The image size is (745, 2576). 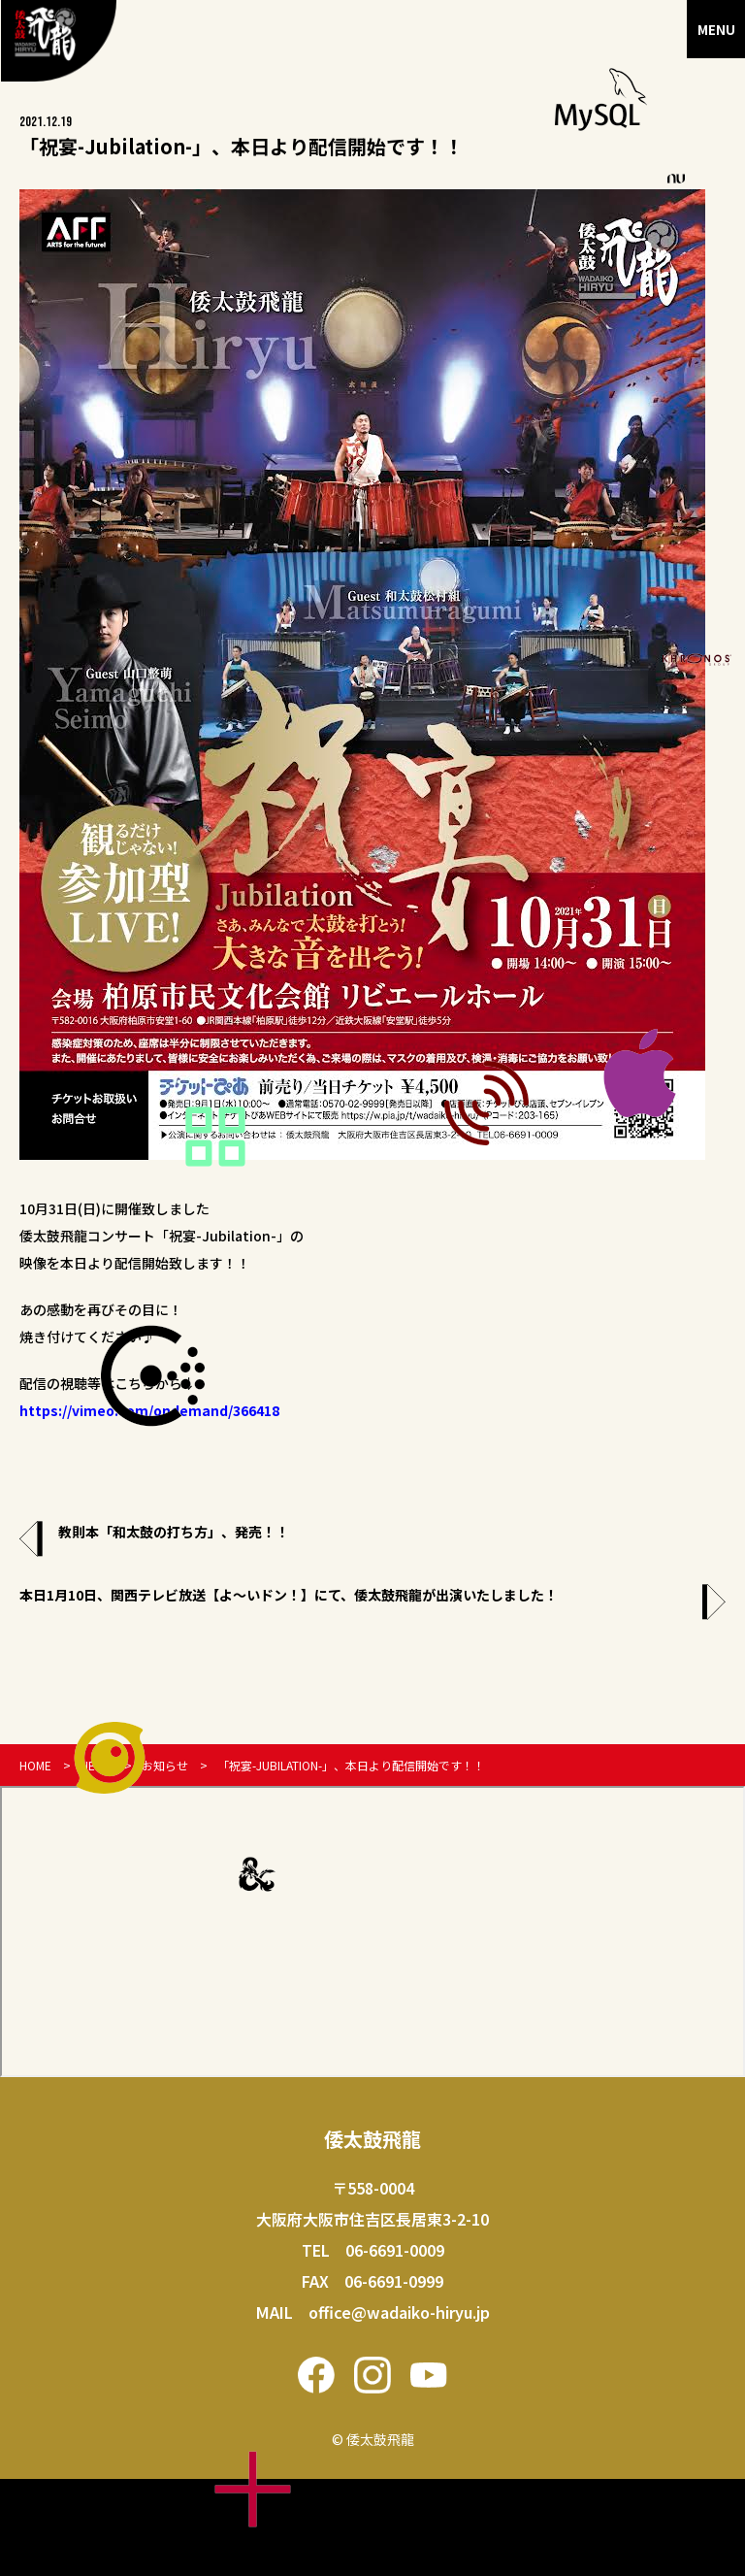 I want to click on open the Nubank app, so click(x=676, y=179).